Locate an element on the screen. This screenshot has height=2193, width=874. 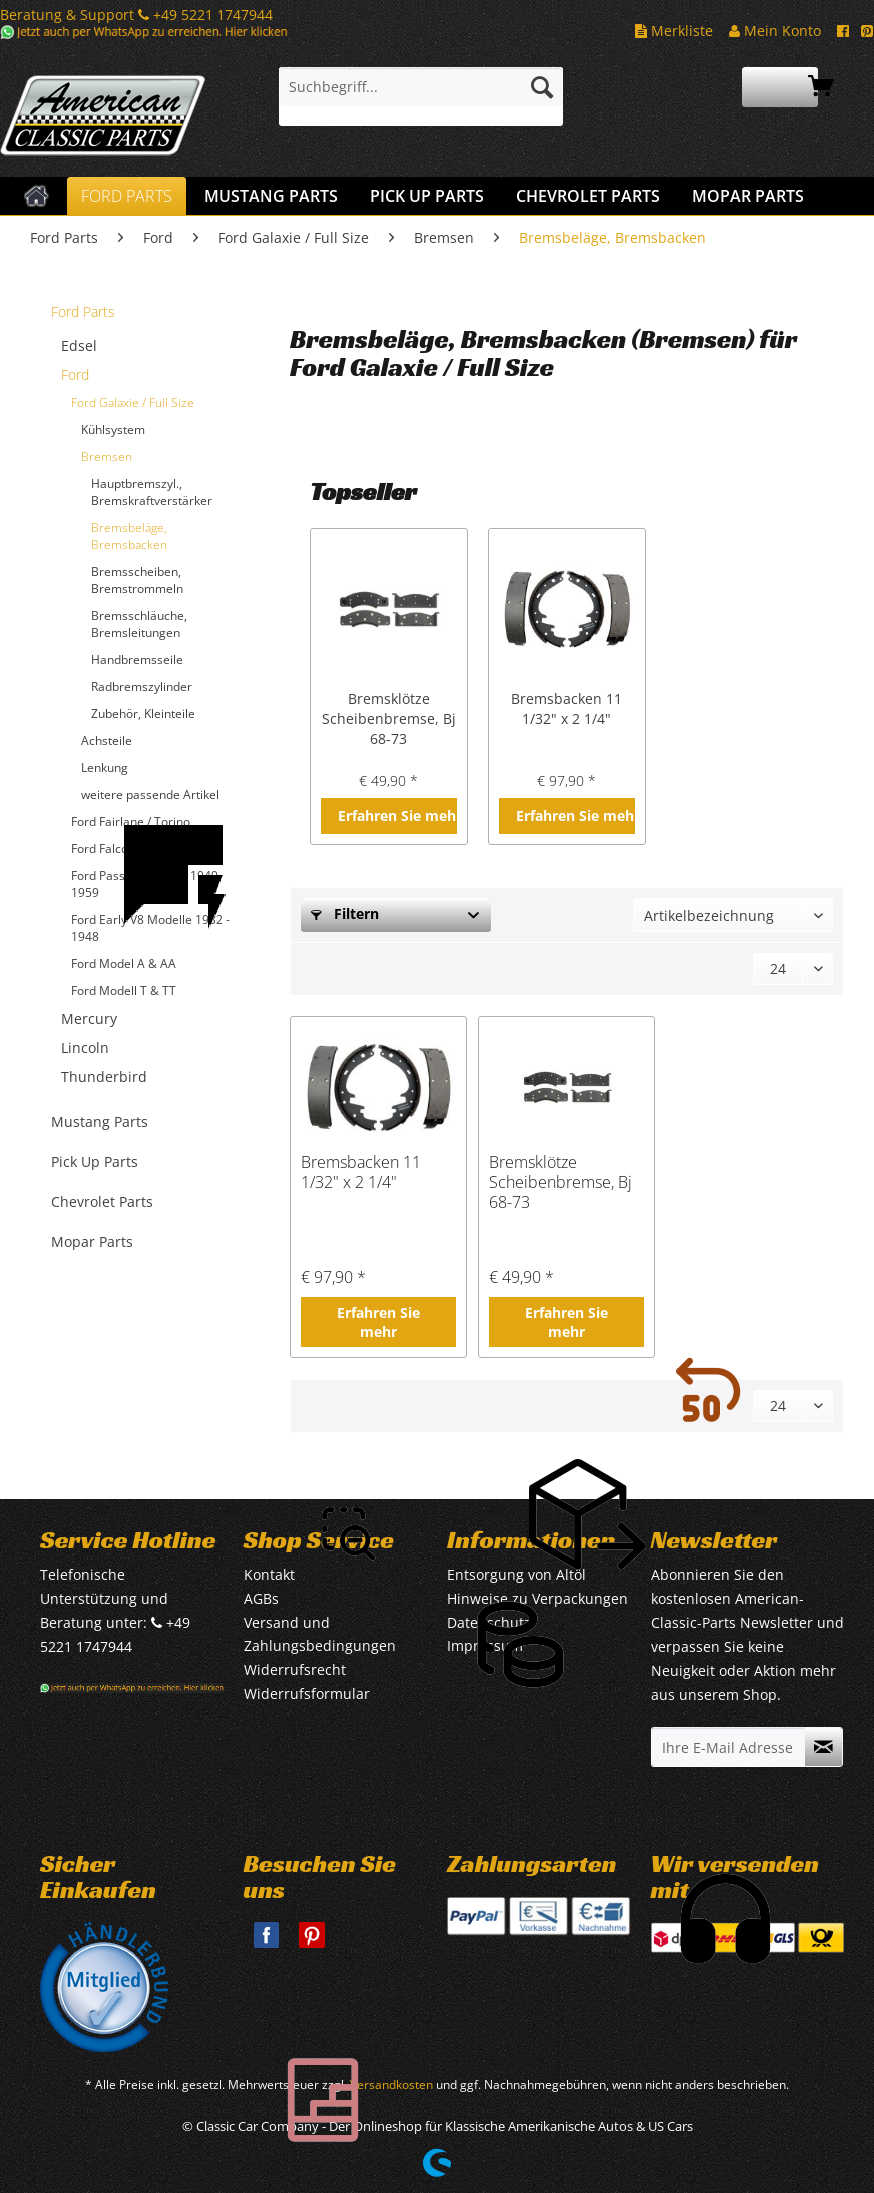
rewind 50 seconds backward is located at coordinates (706, 1391).